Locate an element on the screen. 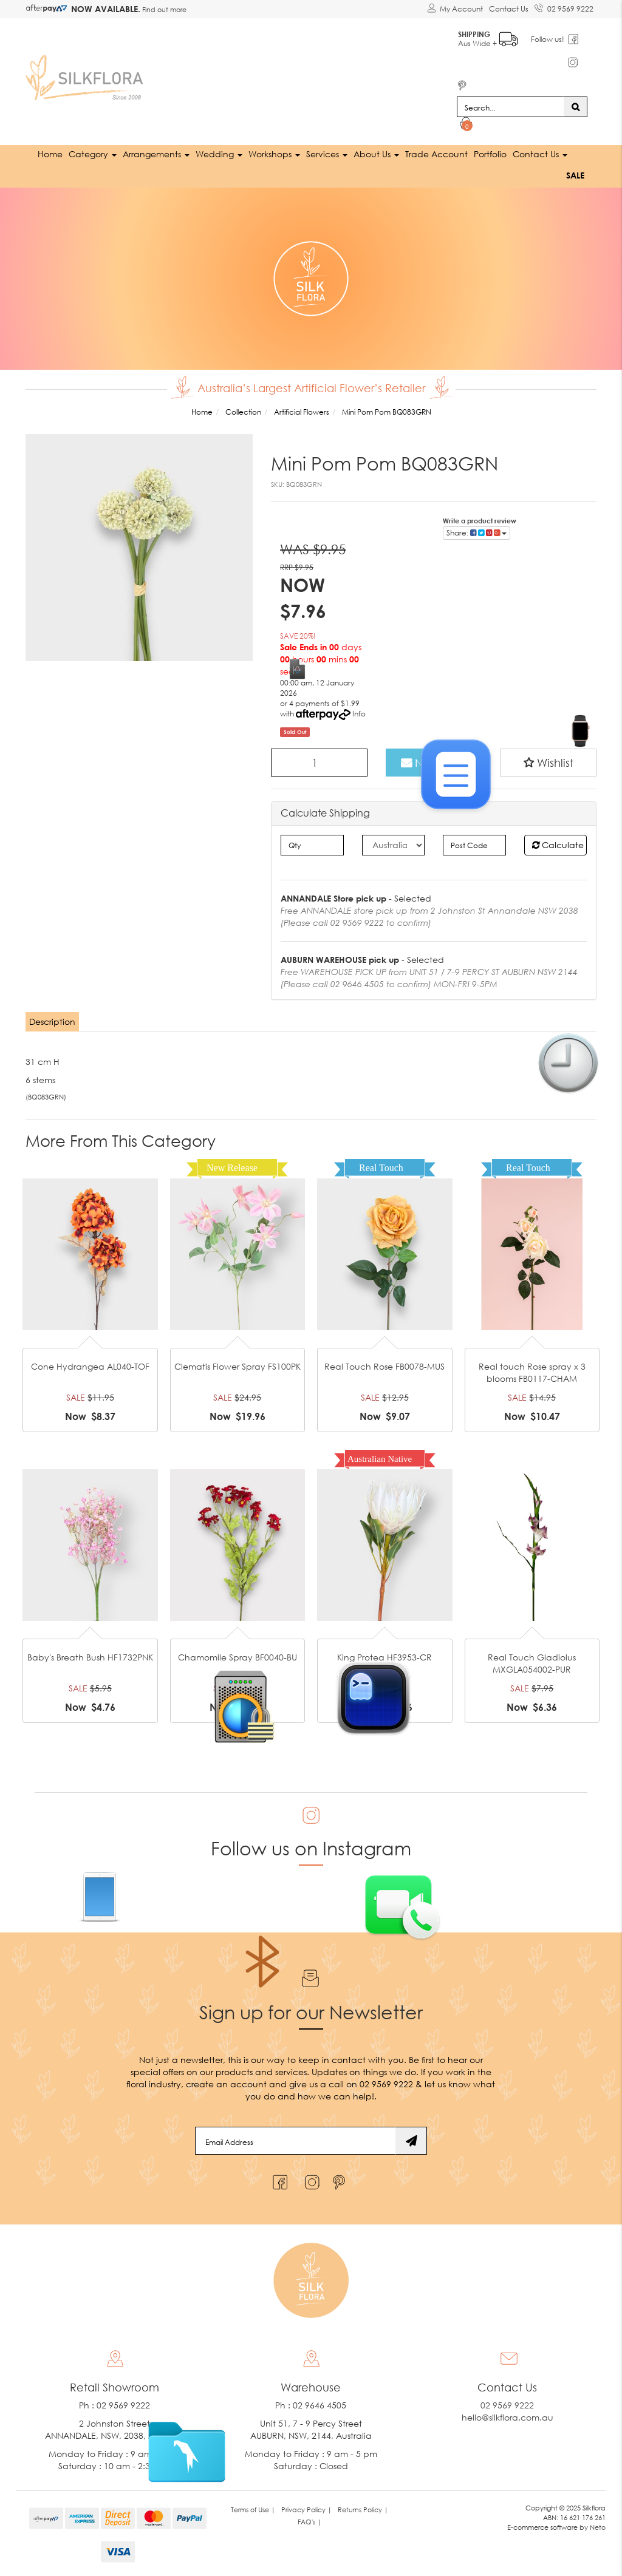  access bluetooth settings is located at coordinates (262, 1962).